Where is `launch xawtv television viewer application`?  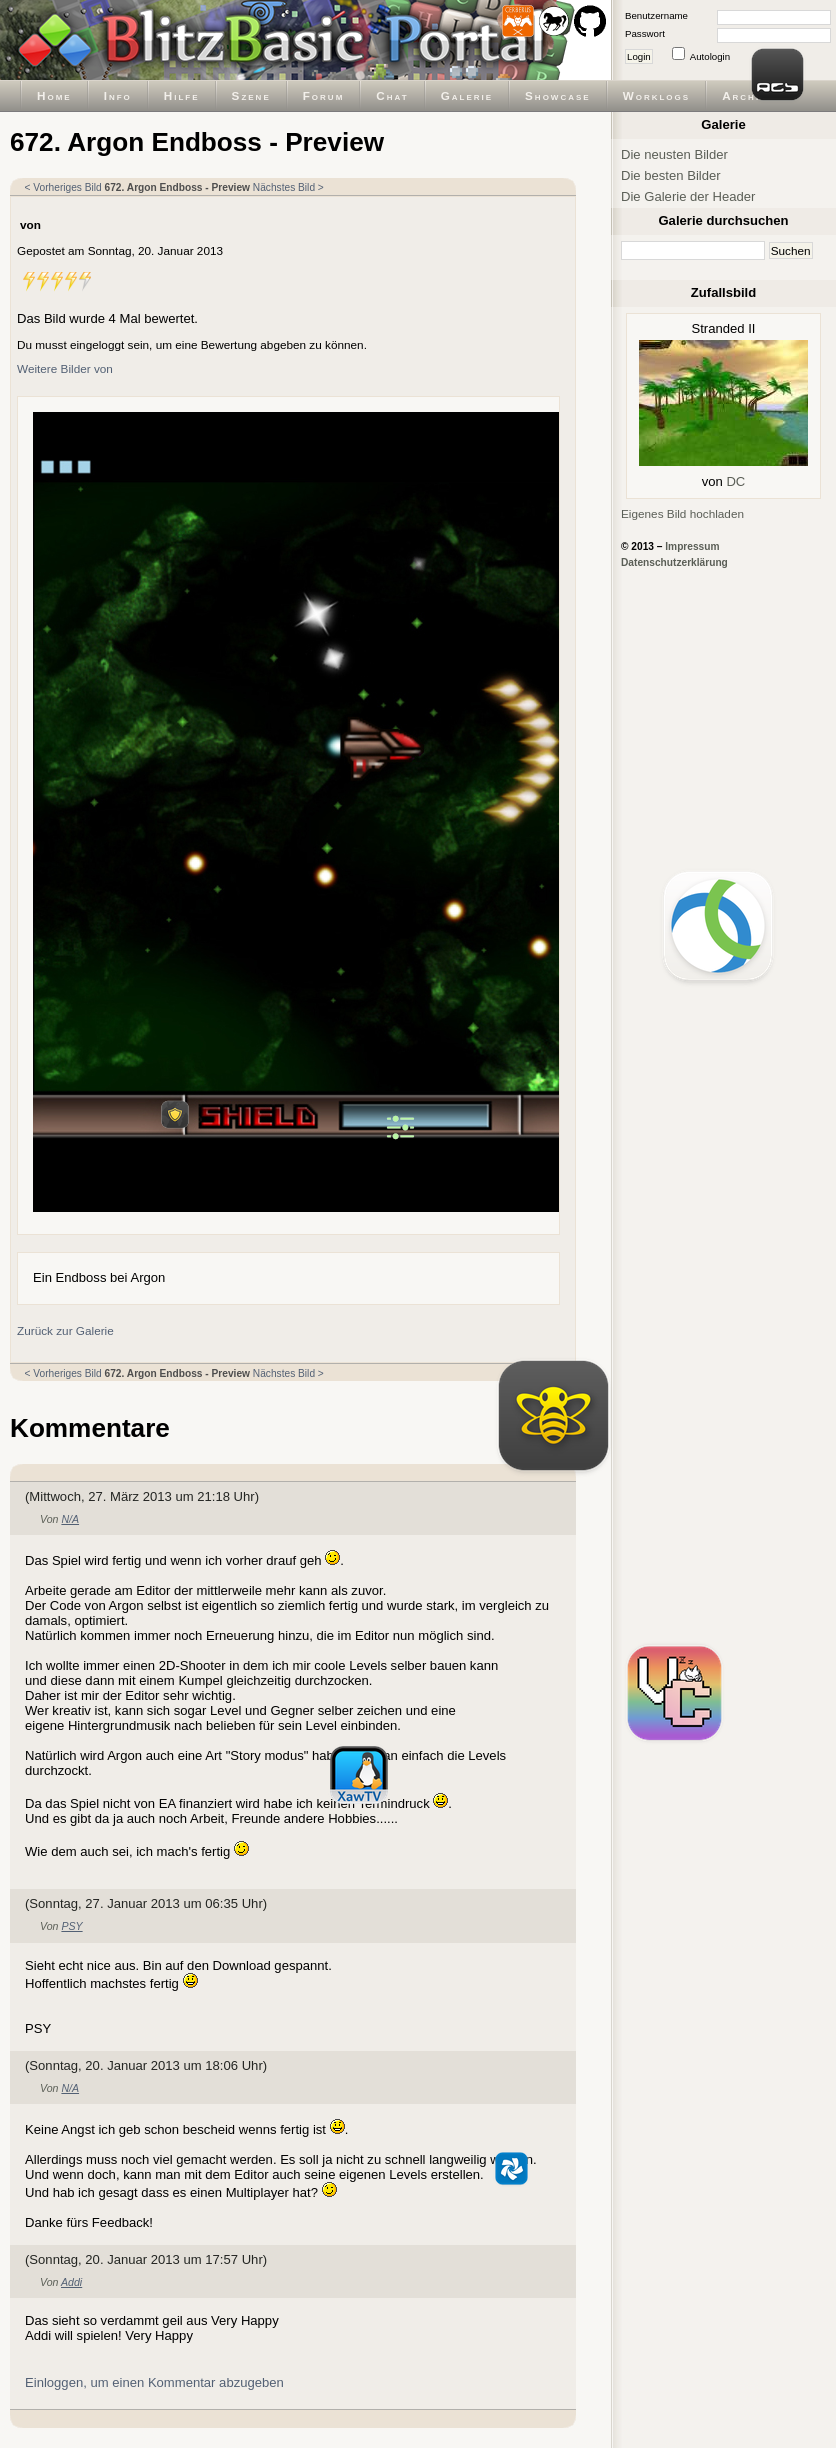
launch xawtv television viewer application is located at coordinates (359, 1775).